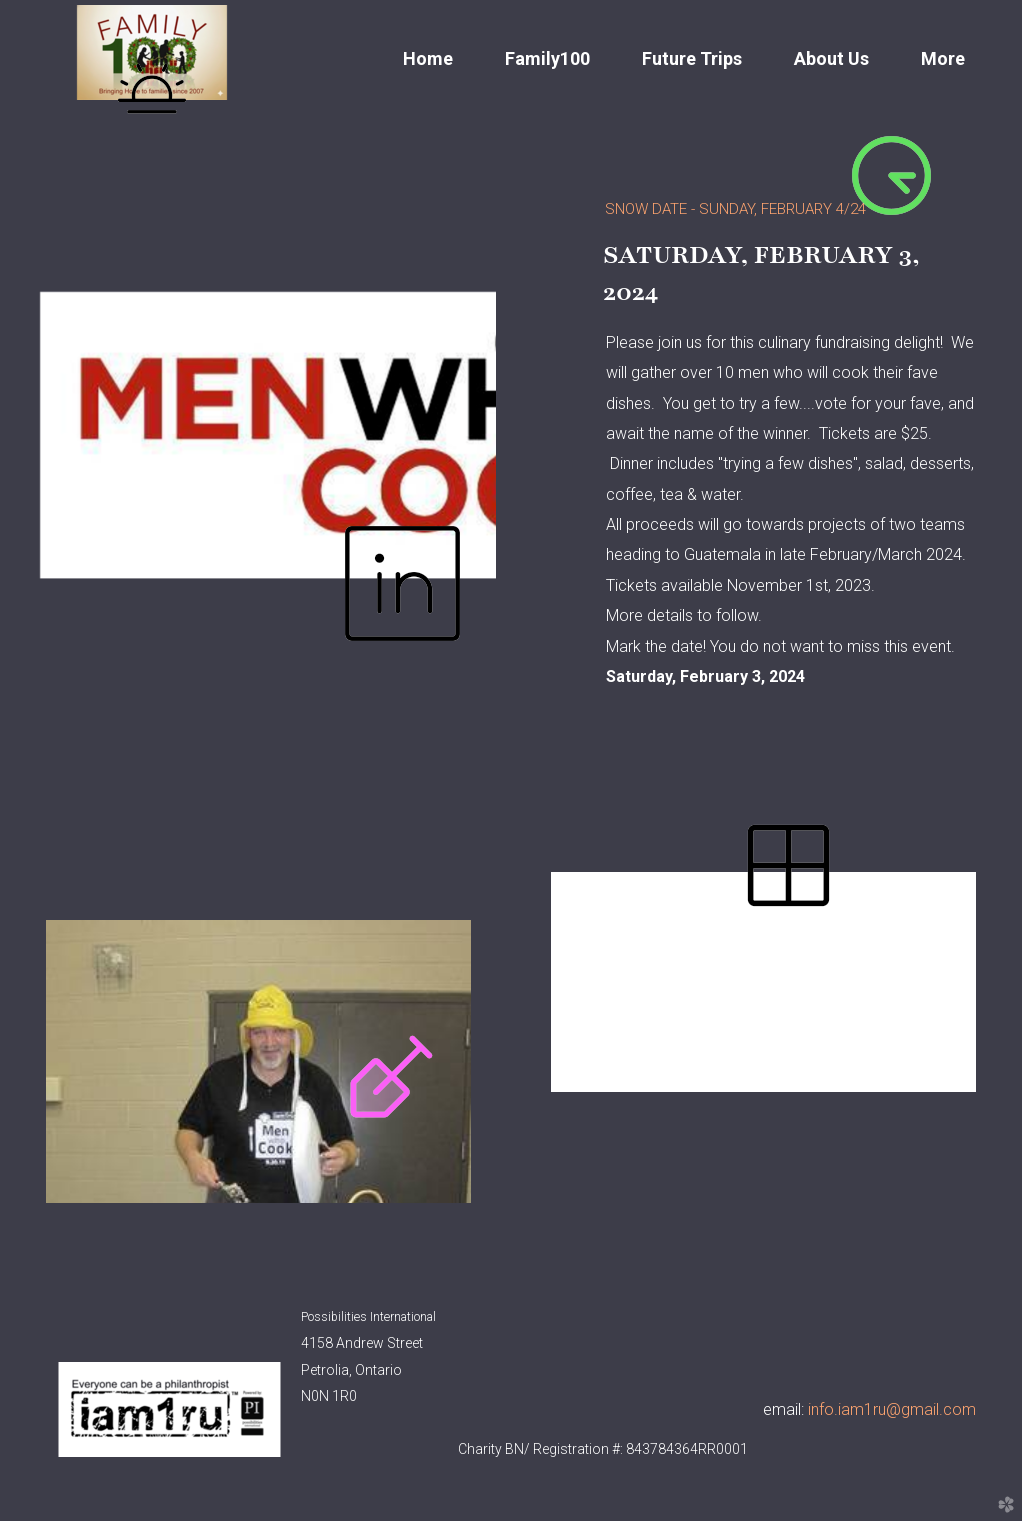 The height and width of the screenshot is (1521, 1022). Describe the element at coordinates (891, 175) in the screenshot. I see `indicates afternoon time or PM hours` at that location.